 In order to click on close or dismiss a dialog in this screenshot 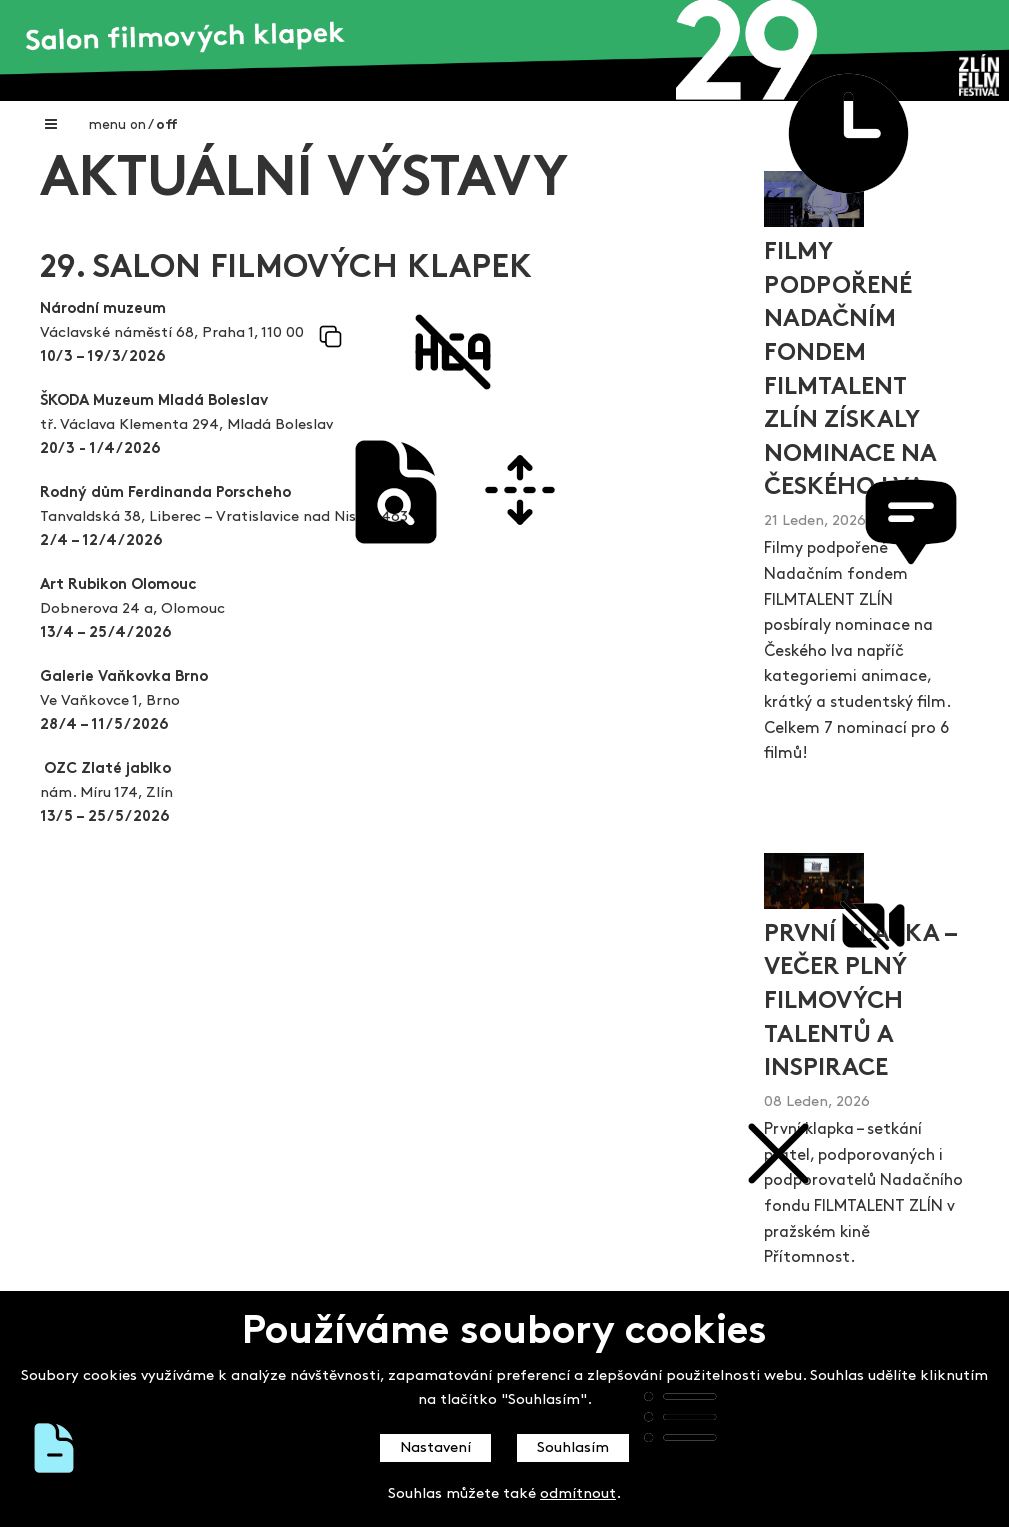, I will do `click(778, 1153)`.